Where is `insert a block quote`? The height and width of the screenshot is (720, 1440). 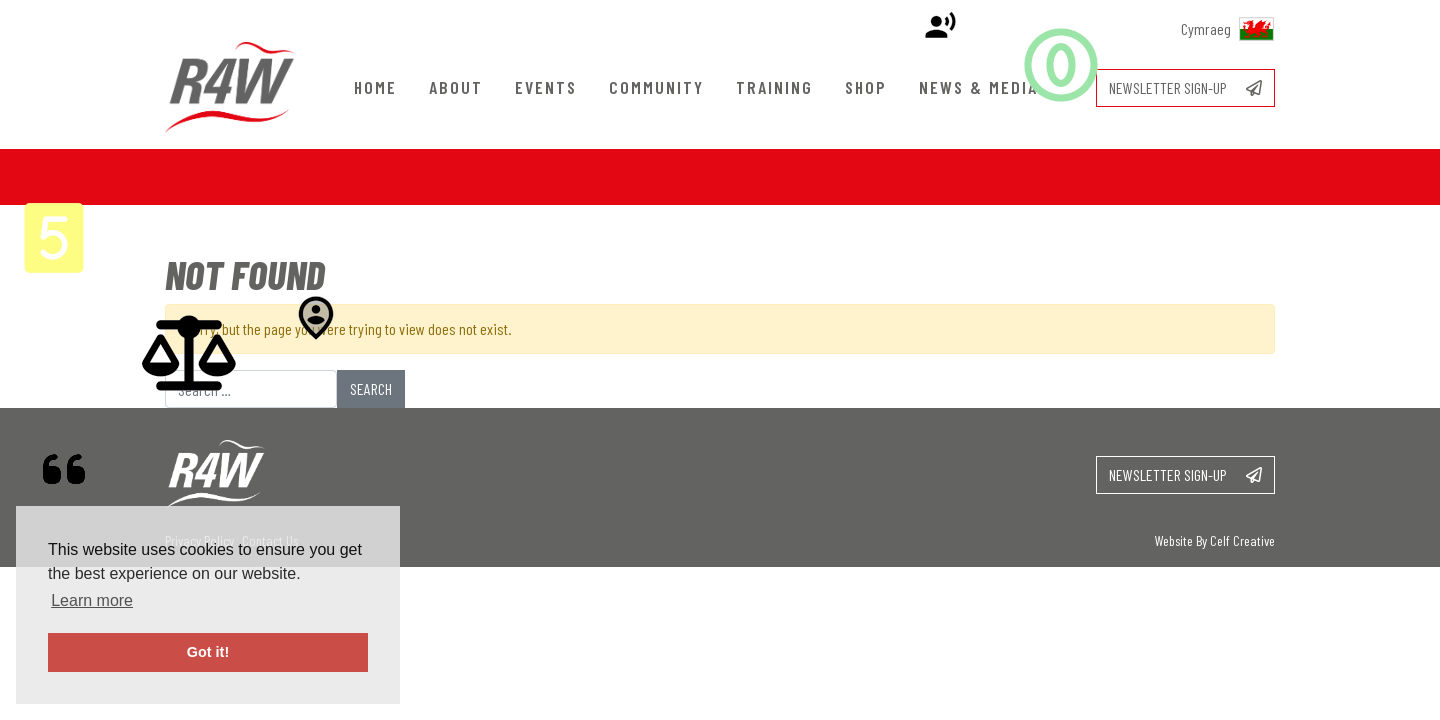 insert a block quote is located at coordinates (64, 469).